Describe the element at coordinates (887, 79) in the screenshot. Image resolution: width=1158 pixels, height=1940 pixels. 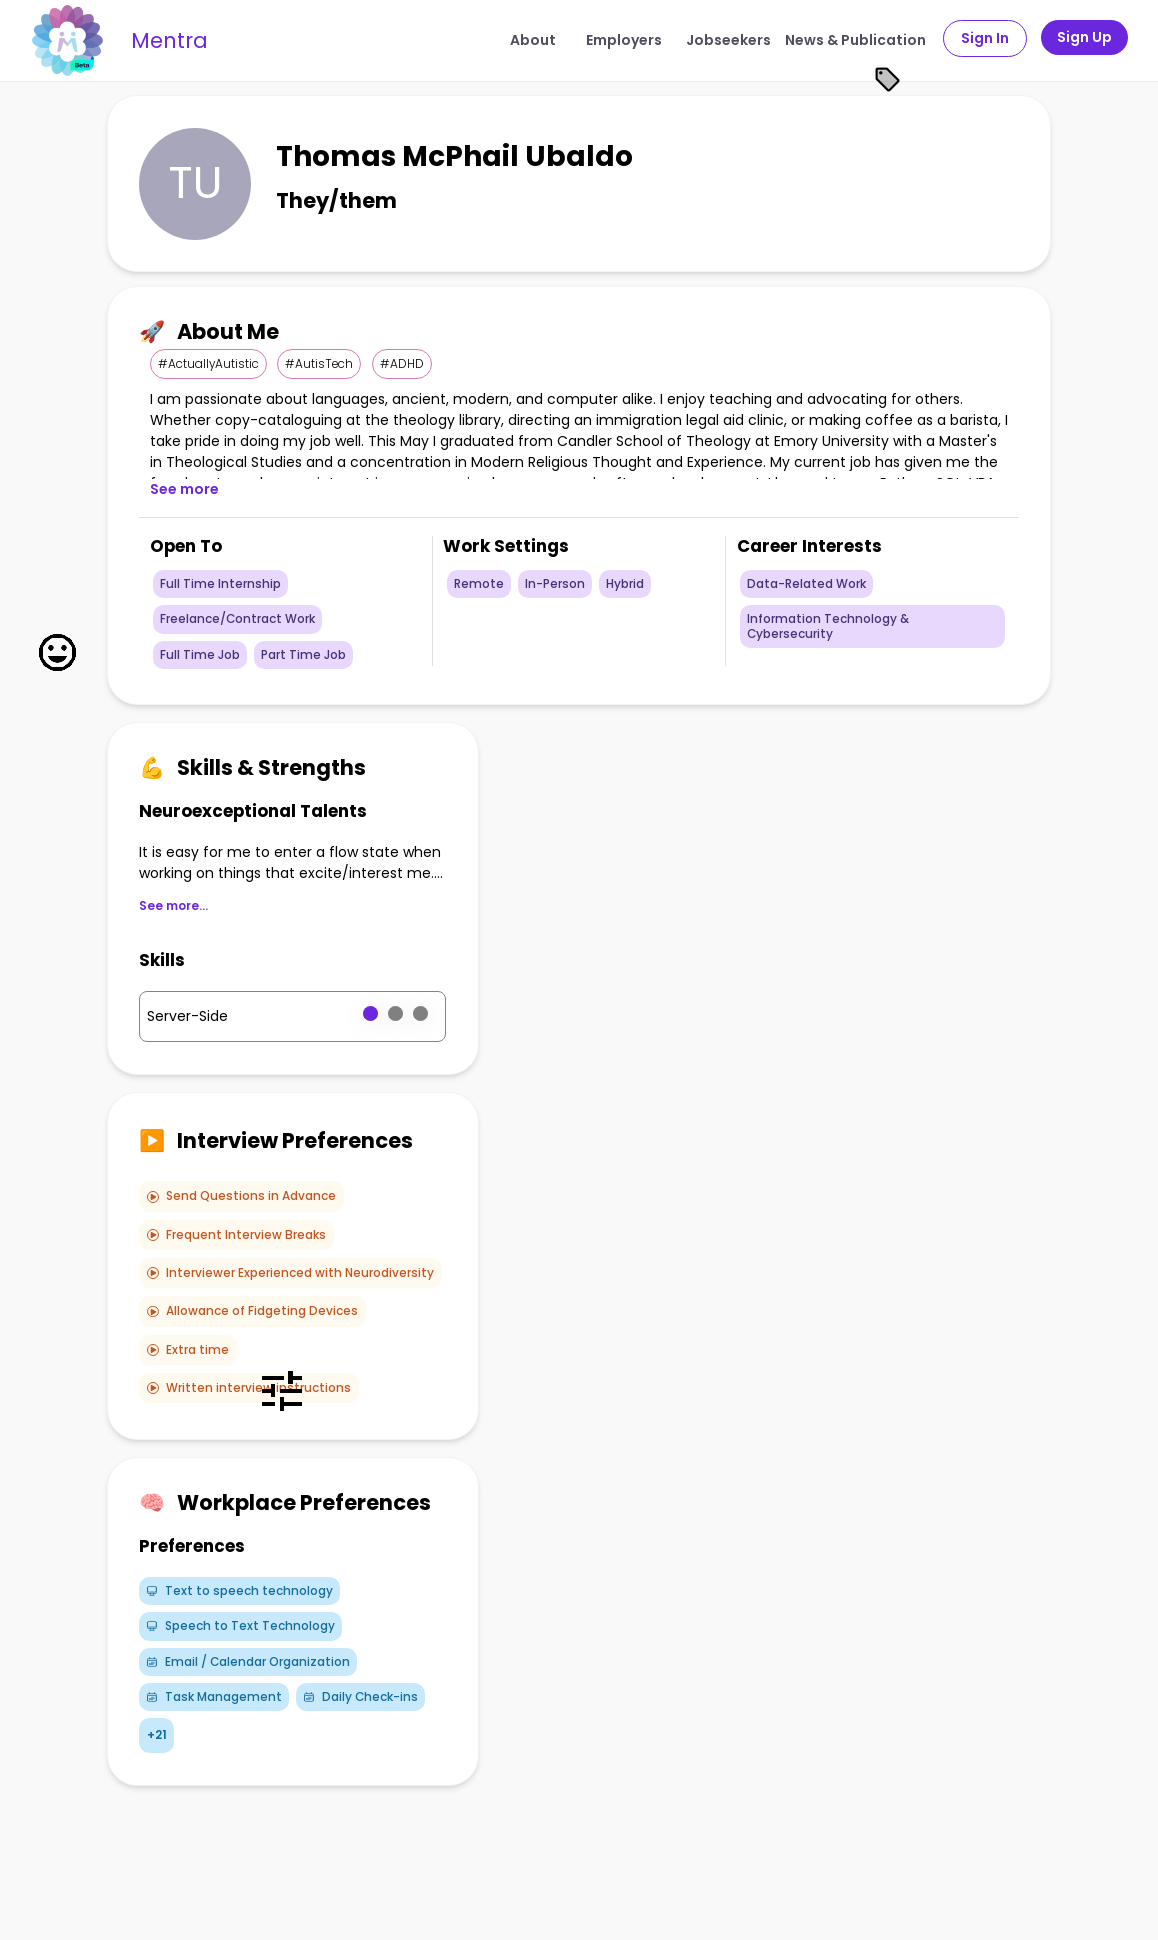
I see `view or apply tags to an item` at that location.